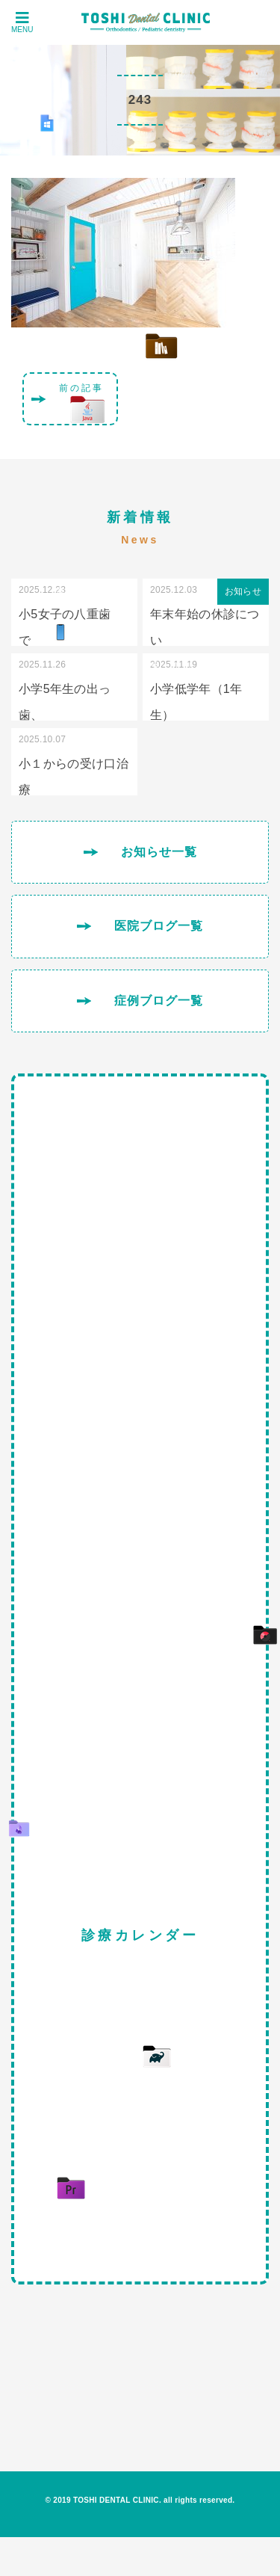 Image resolution: width=280 pixels, height=2576 pixels. I want to click on open folder containing adobe premiere project files, so click(71, 2189).